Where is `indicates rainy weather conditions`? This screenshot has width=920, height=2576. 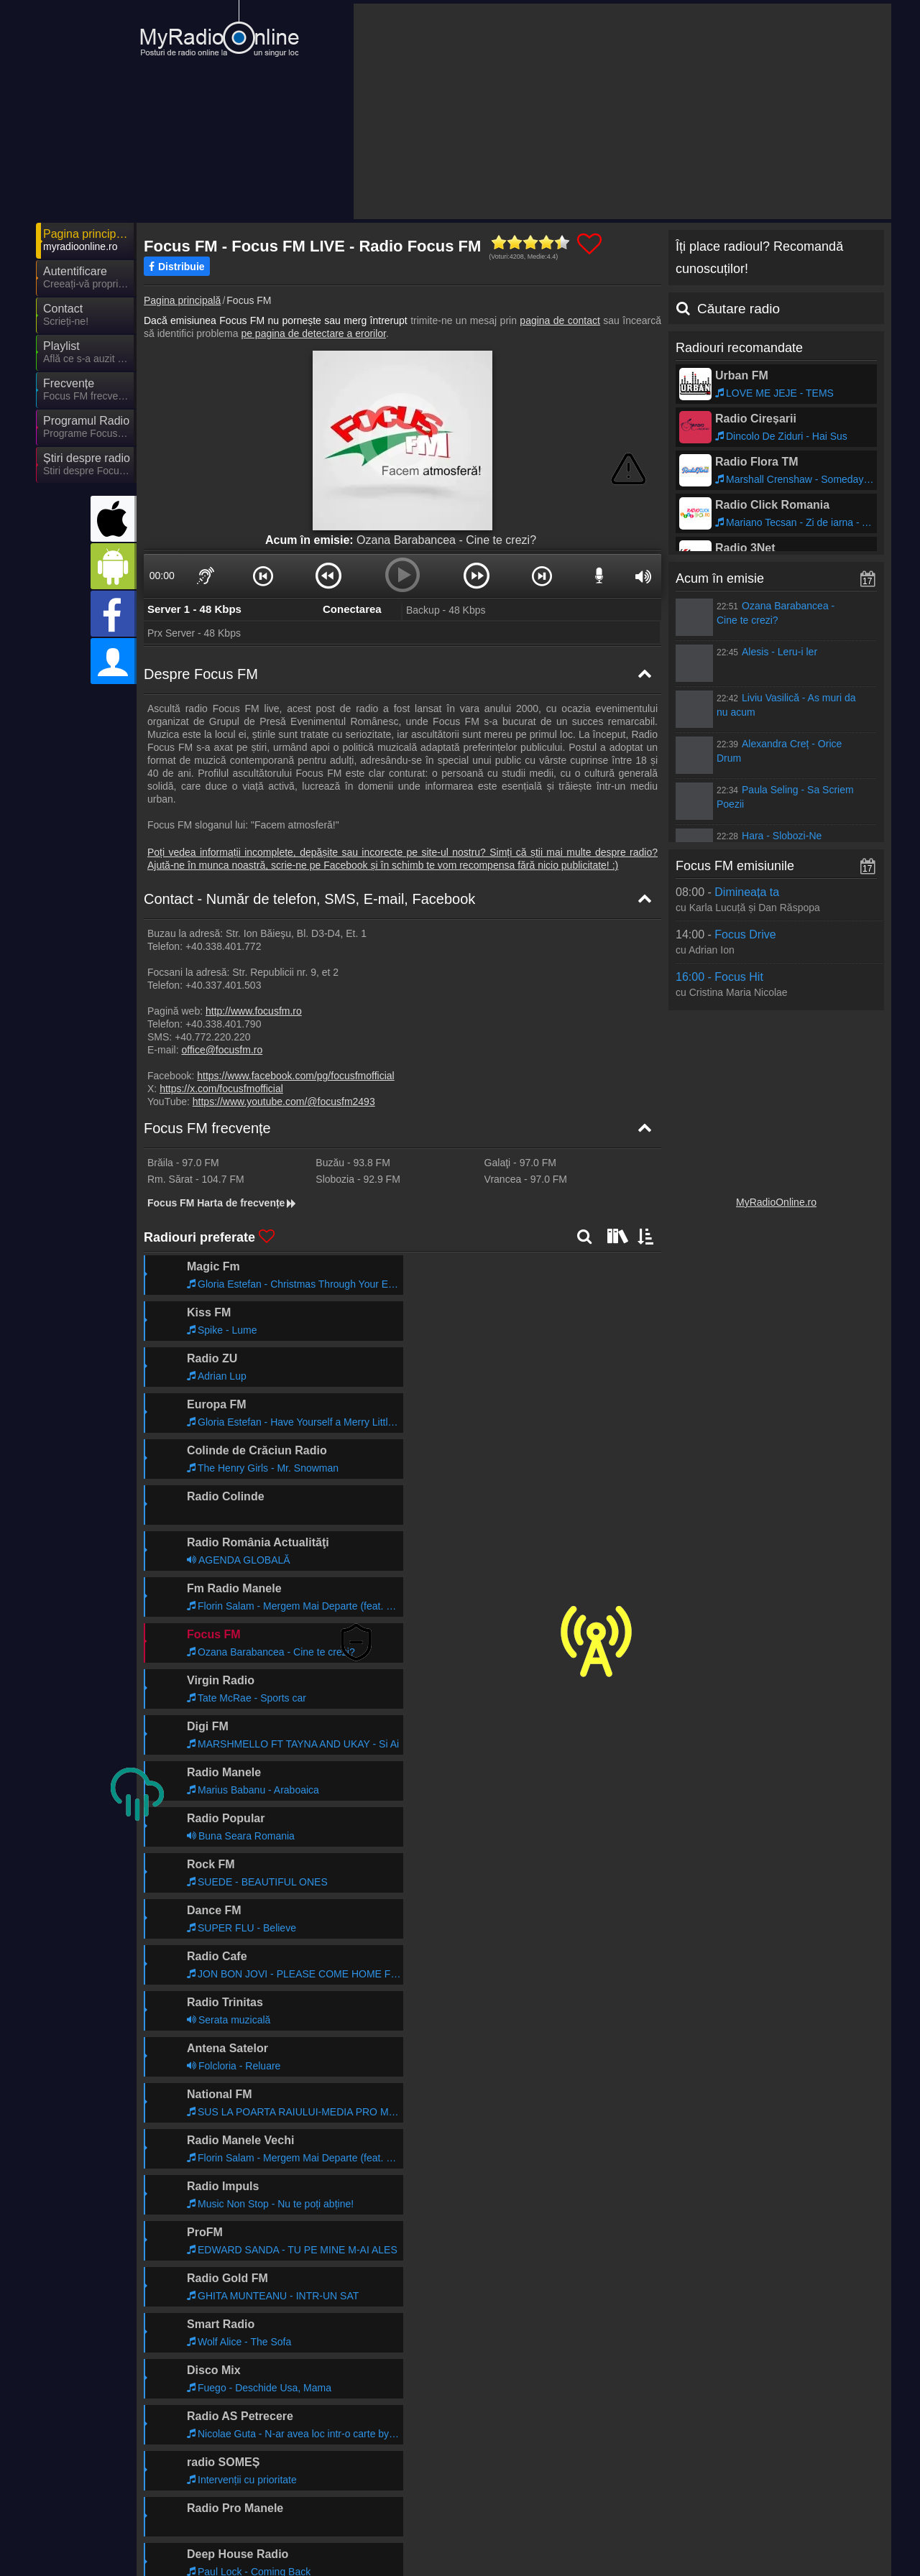 indicates rainy weather conditions is located at coordinates (137, 1794).